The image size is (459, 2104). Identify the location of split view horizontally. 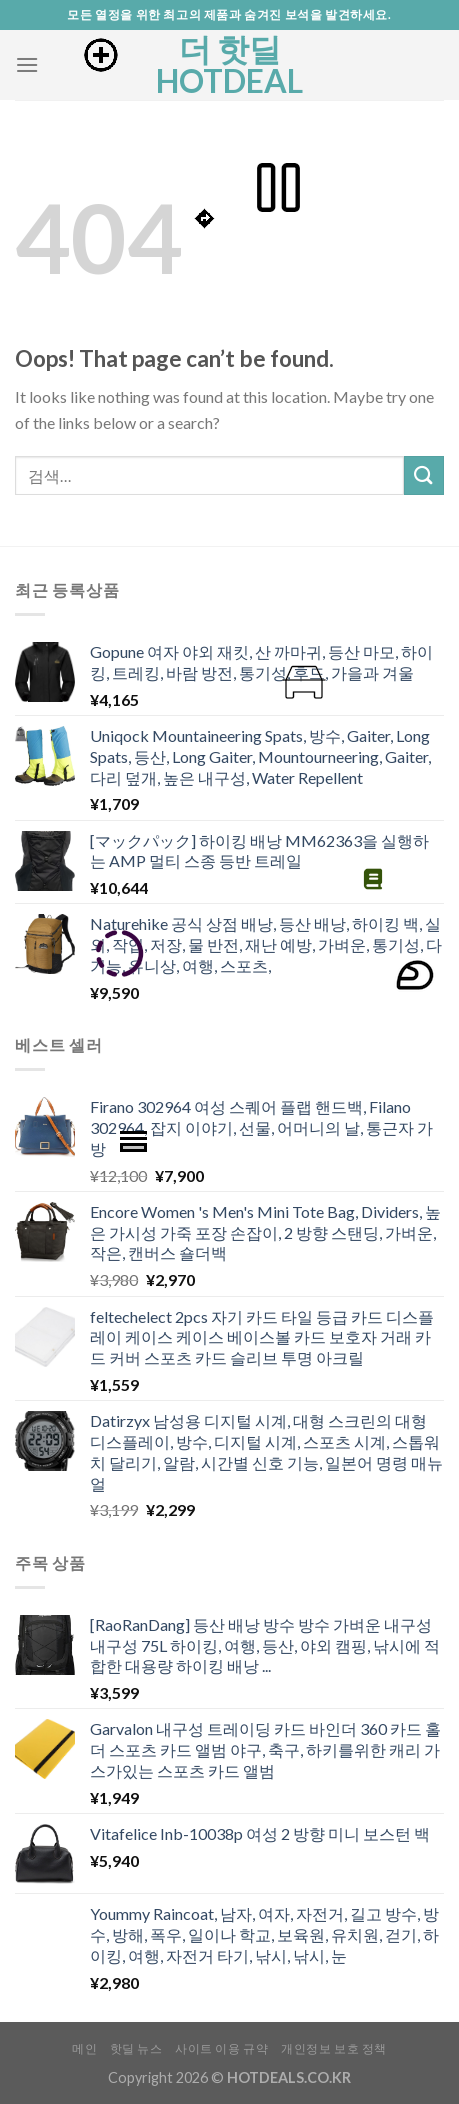
(133, 1141).